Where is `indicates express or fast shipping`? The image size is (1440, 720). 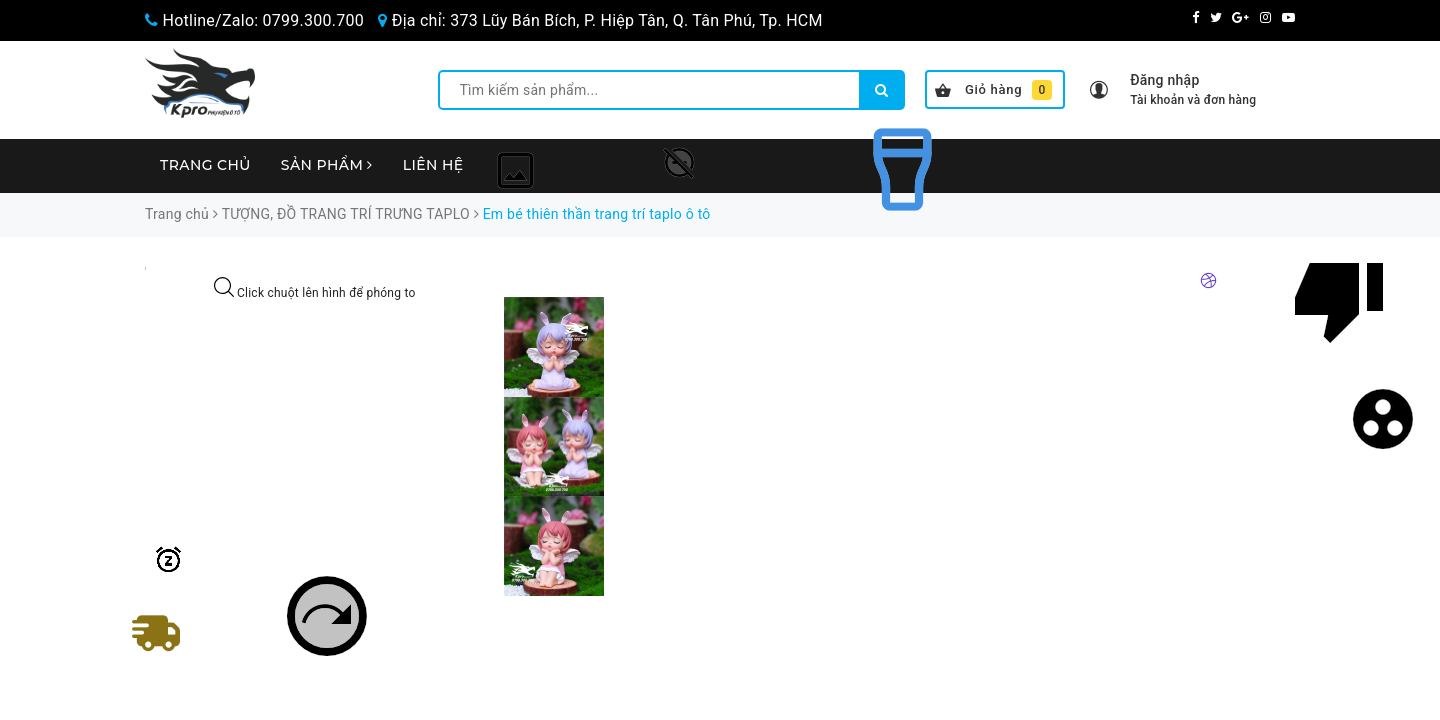 indicates express or fast shipping is located at coordinates (156, 632).